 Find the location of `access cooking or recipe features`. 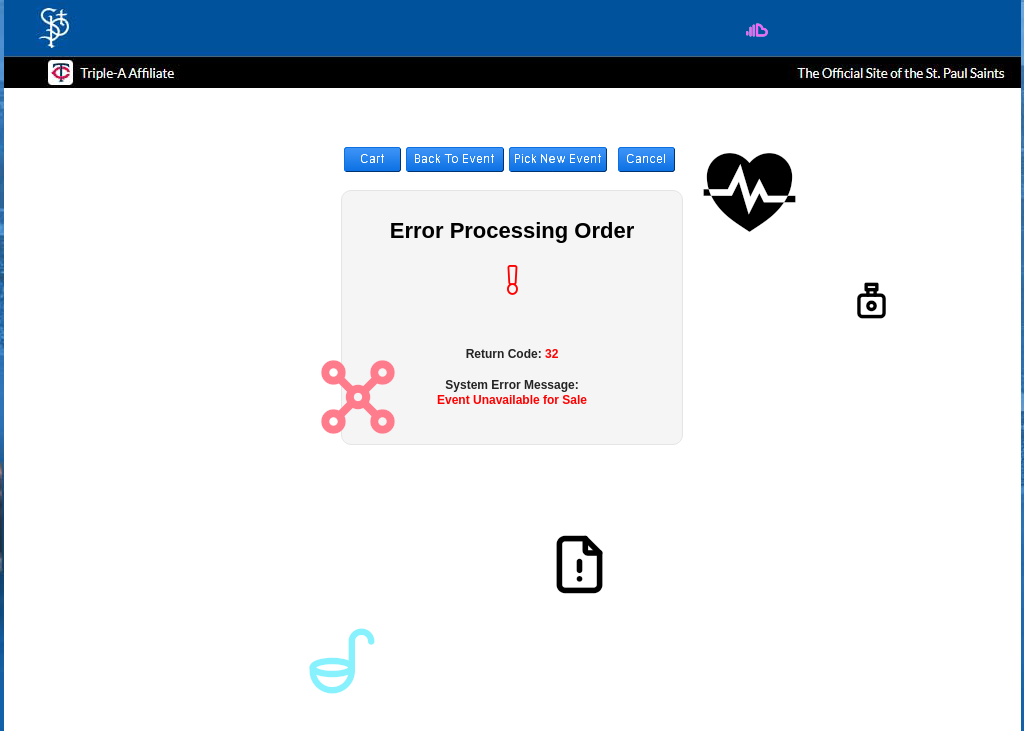

access cooking or recipe features is located at coordinates (342, 661).